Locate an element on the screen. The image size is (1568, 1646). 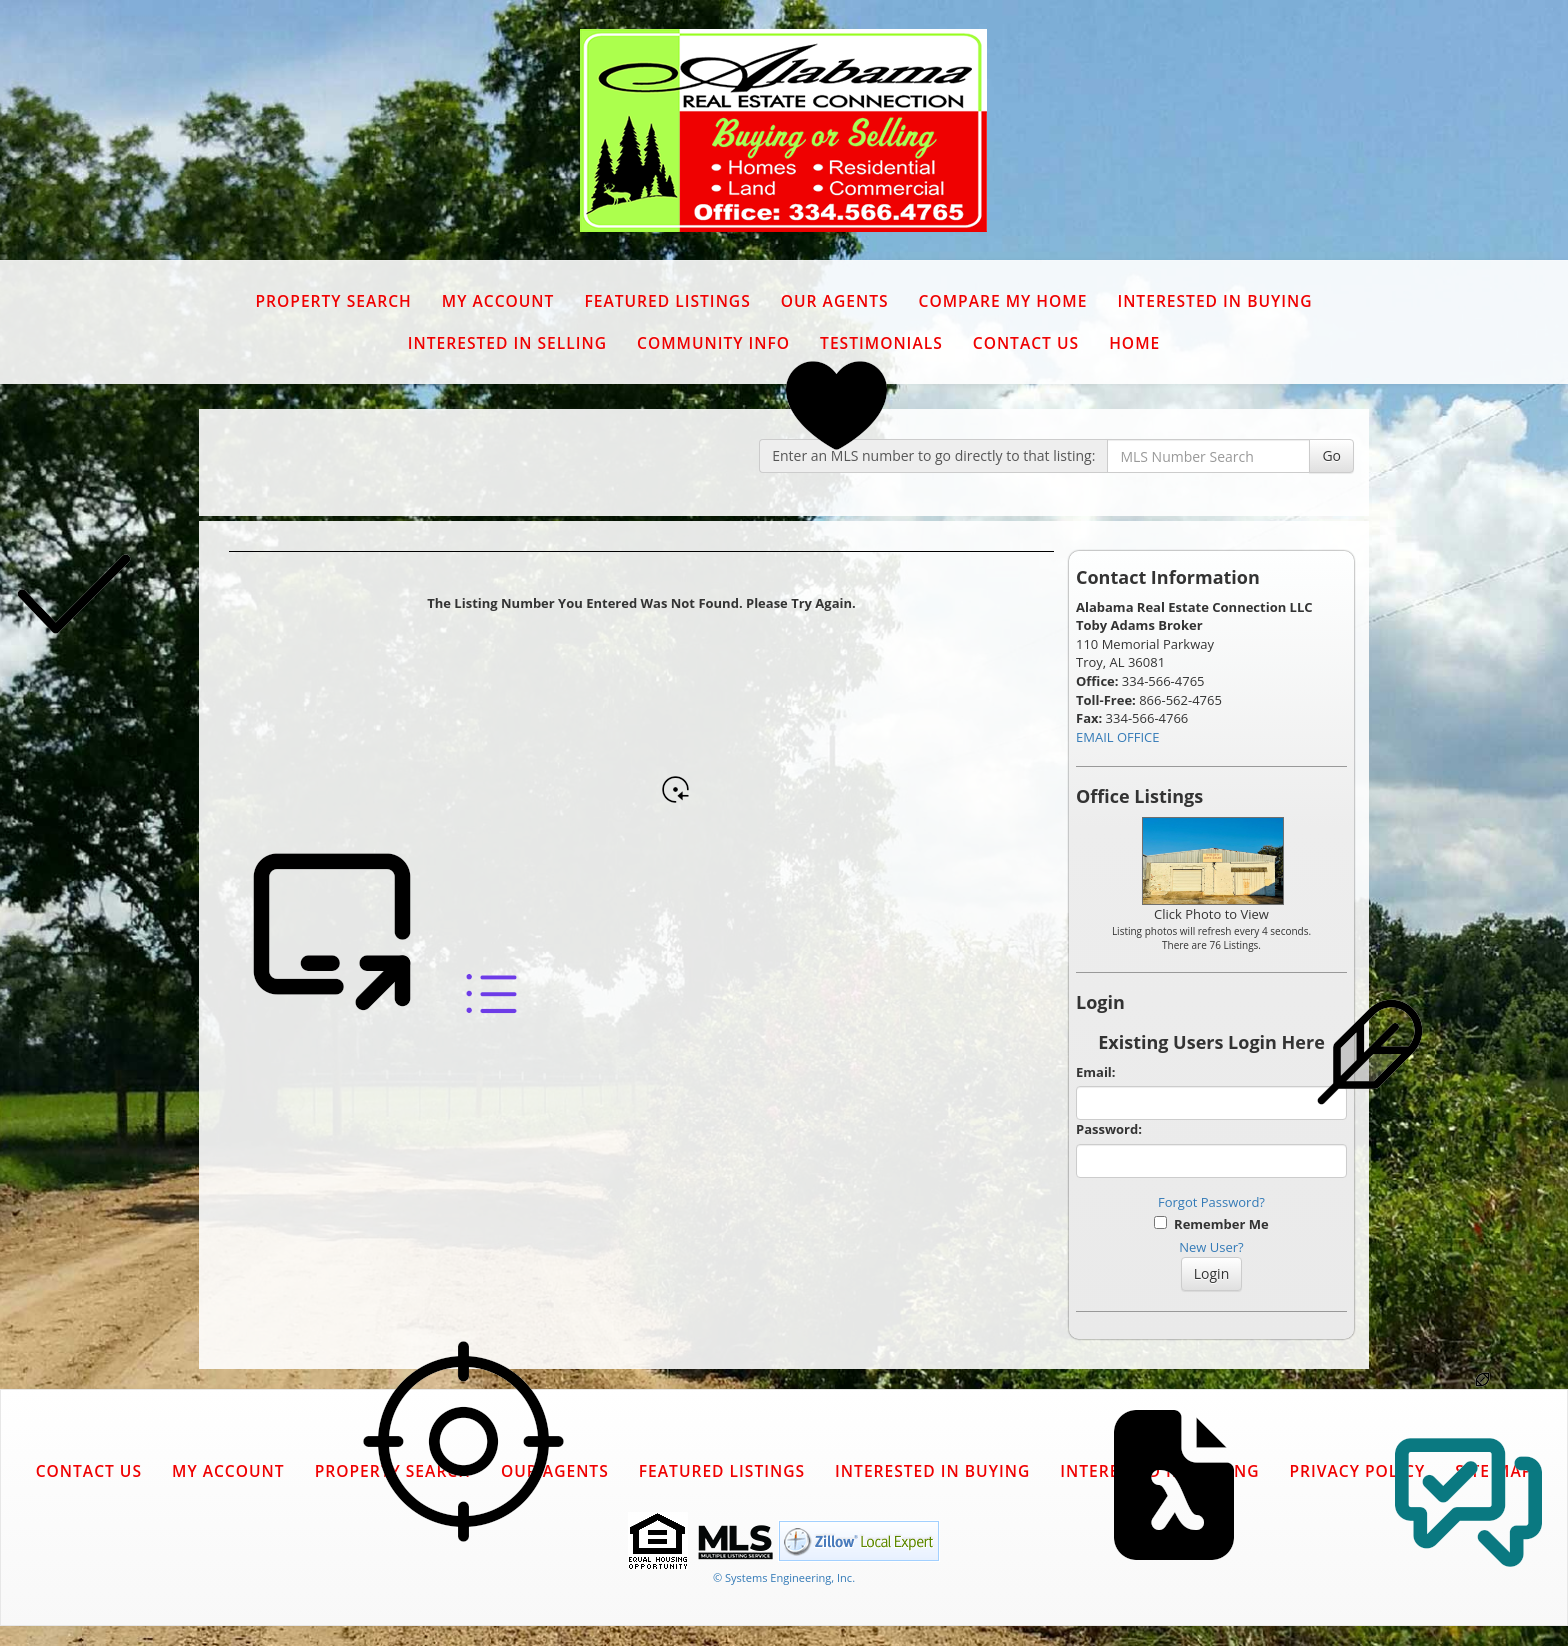
compose a new message or note is located at coordinates (1368, 1054).